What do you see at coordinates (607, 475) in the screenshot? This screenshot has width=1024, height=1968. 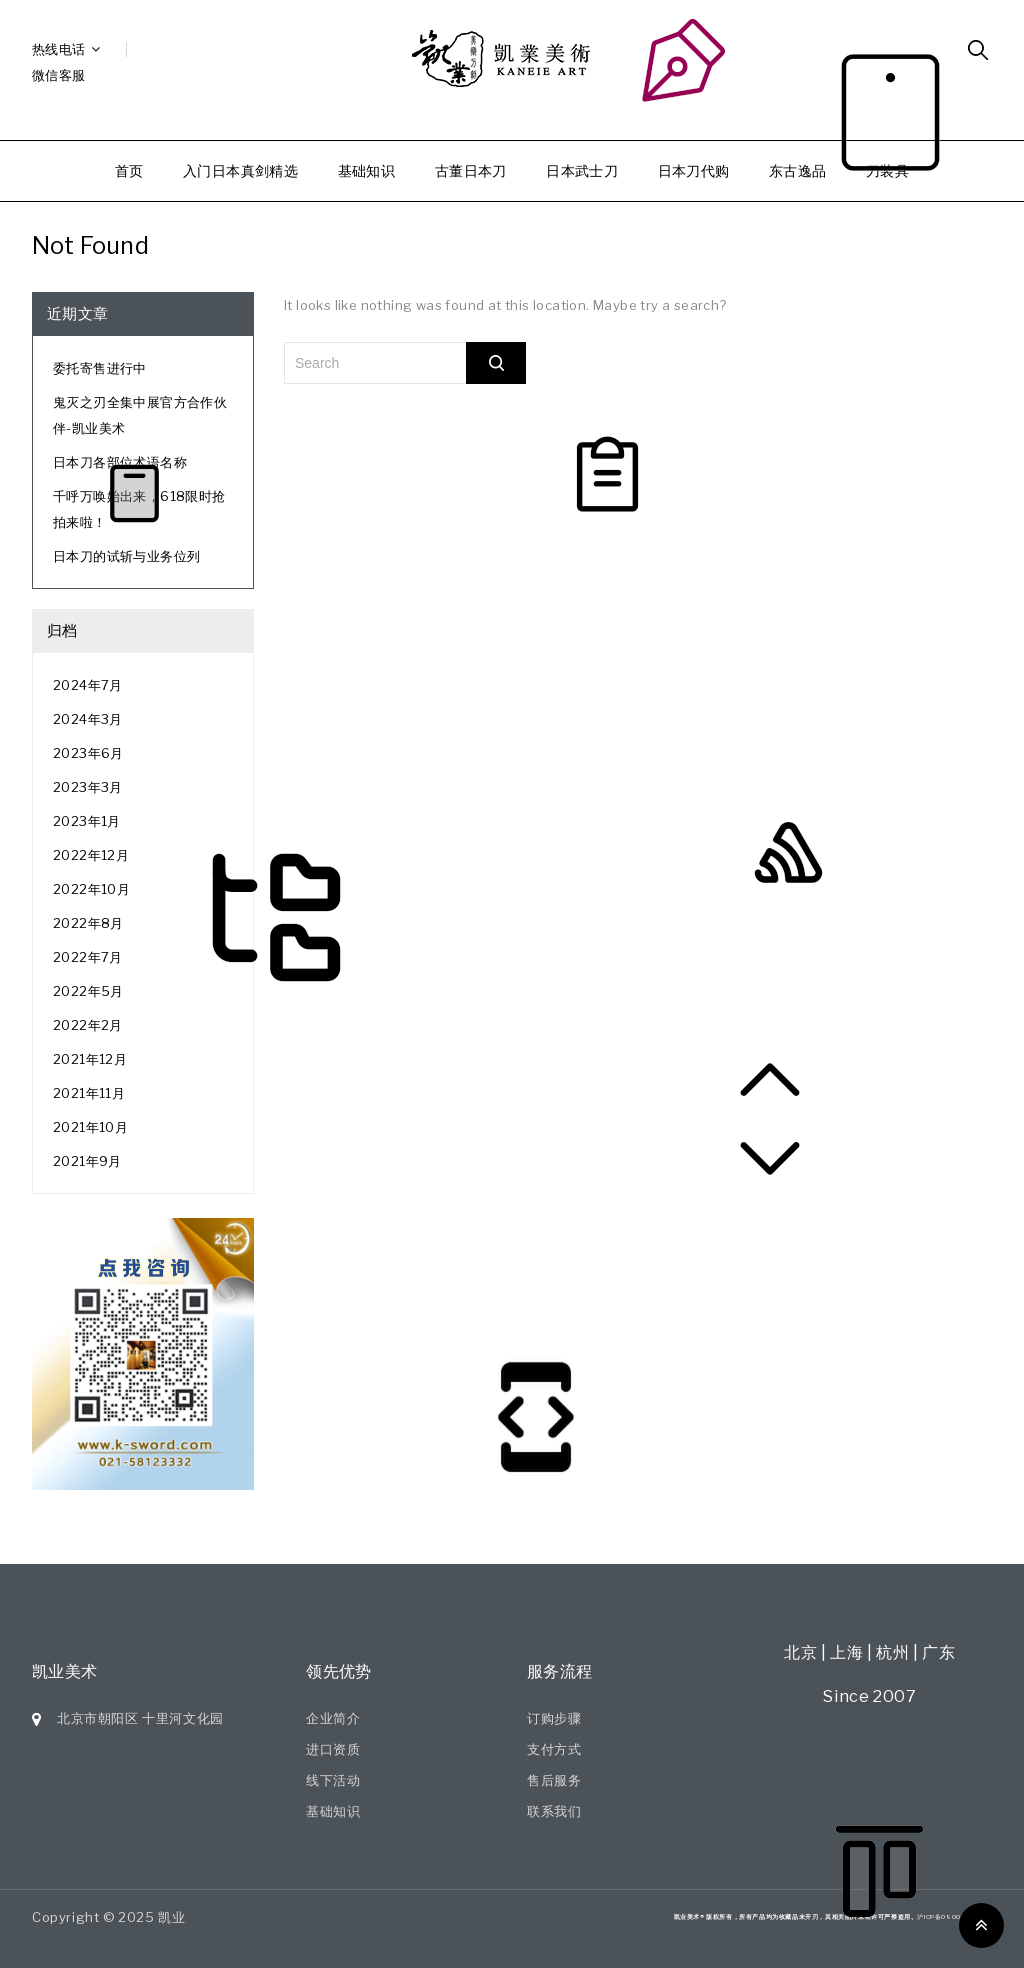 I see `view clipboard contents` at bounding box center [607, 475].